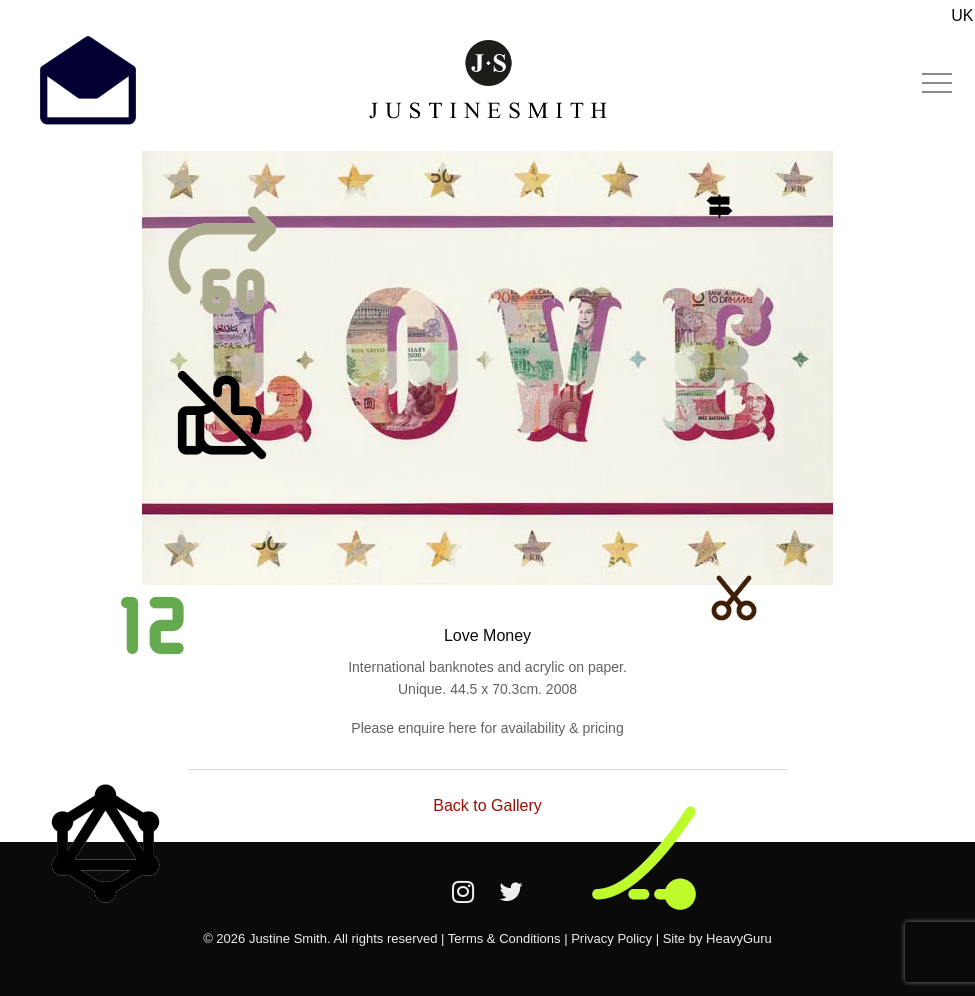  What do you see at coordinates (105, 843) in the screenshot?
I see `indicates GraphQL API integration` at bounding box center [105, 843].